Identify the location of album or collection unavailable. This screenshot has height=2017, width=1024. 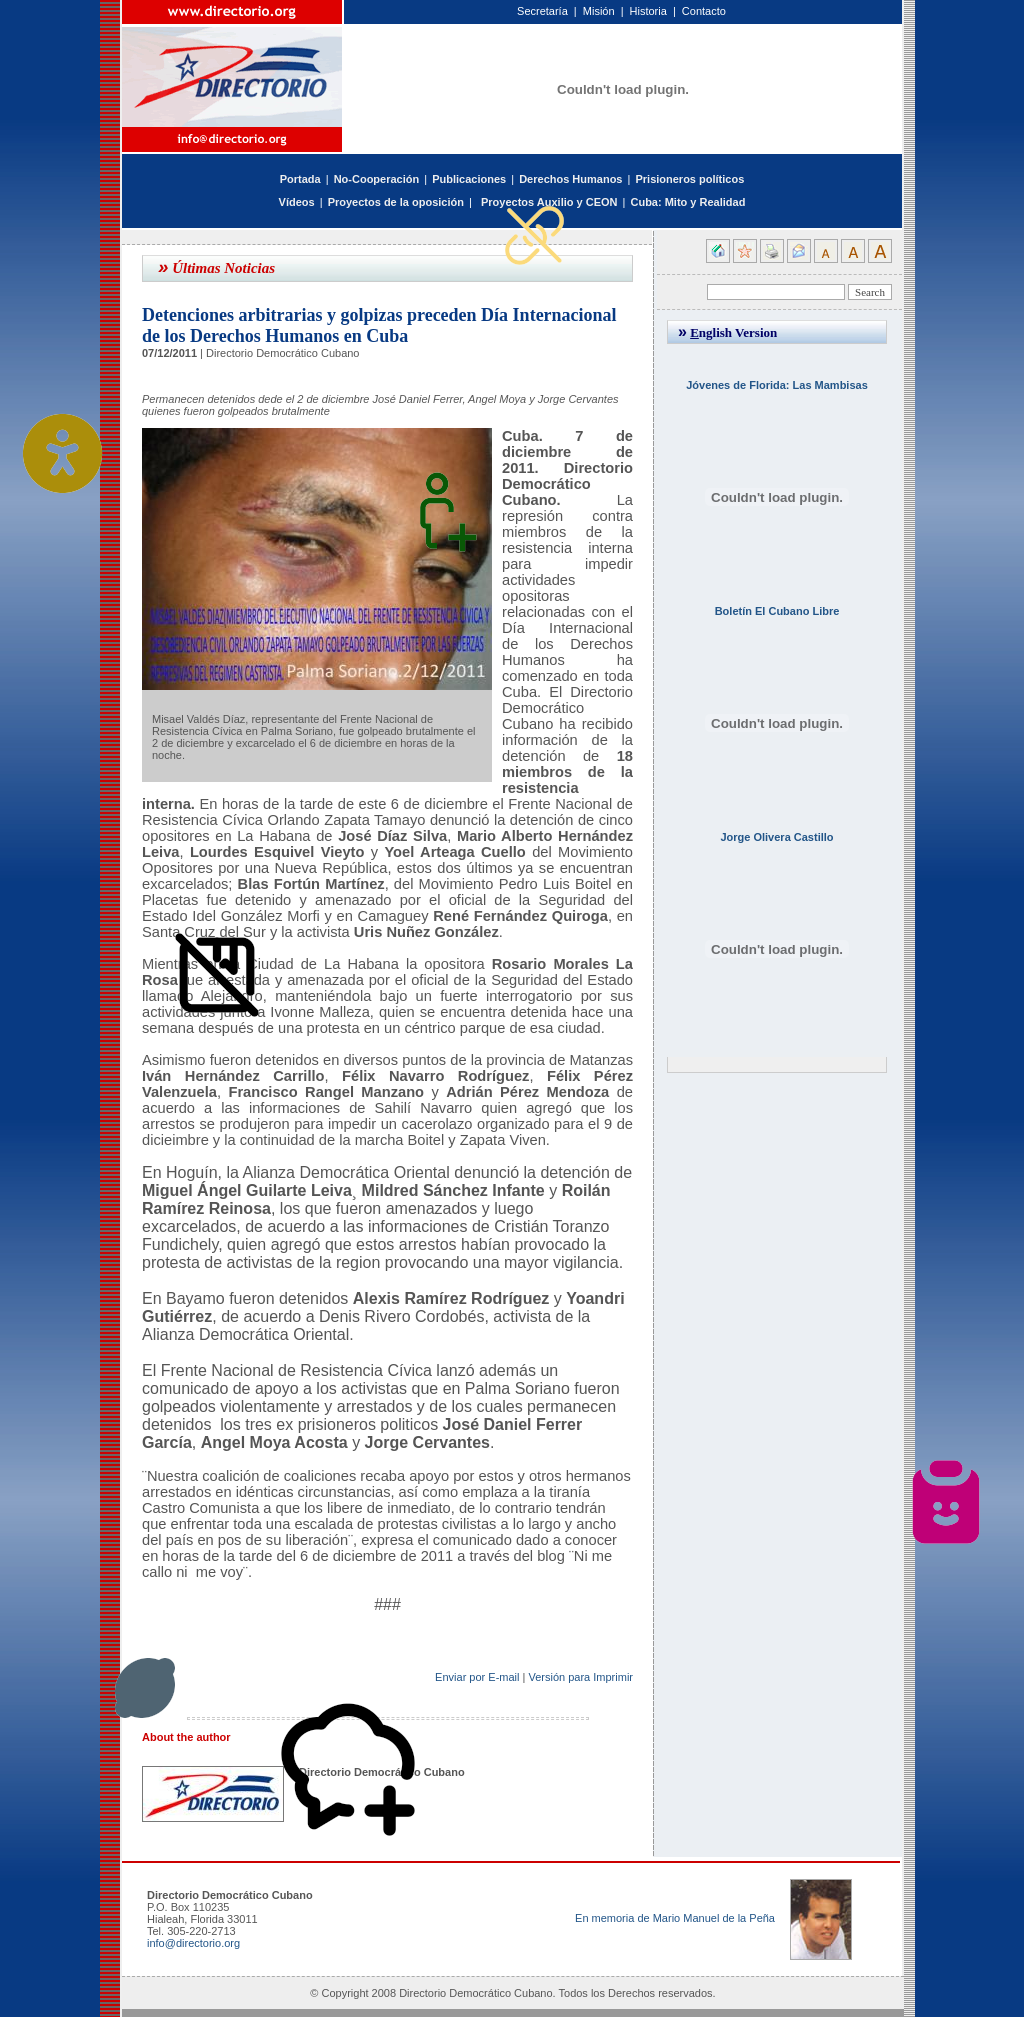
(217, 975).